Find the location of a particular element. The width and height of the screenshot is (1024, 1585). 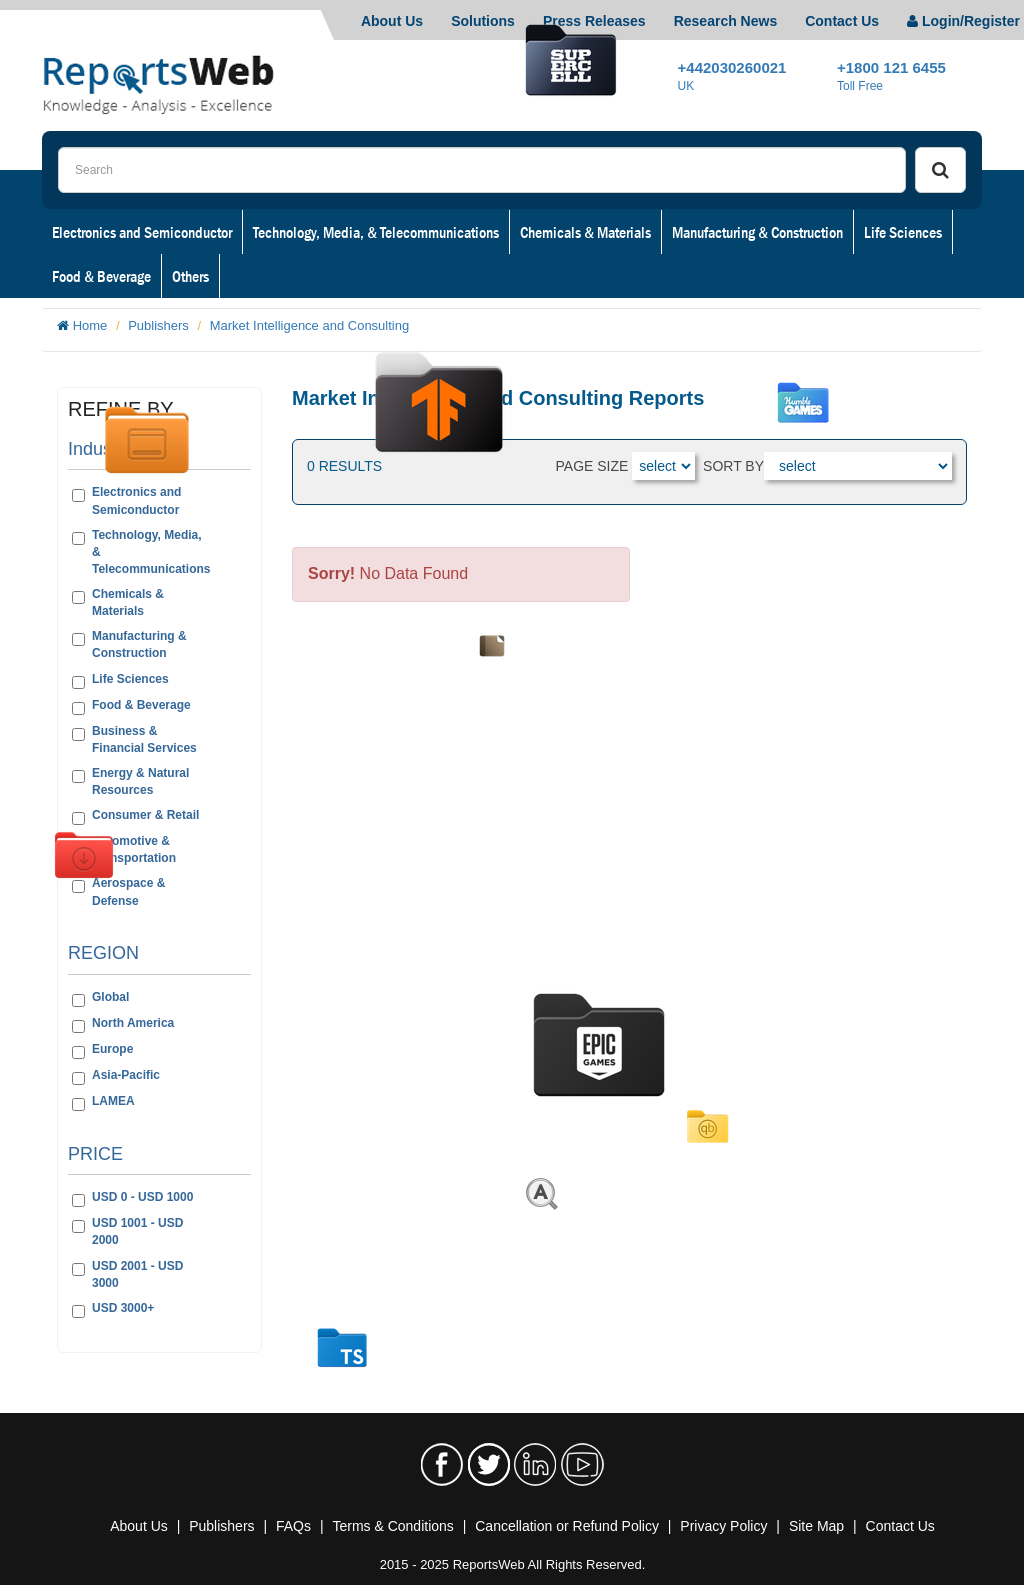

open folder containing Supercell games is located at coordinates (570, 62).